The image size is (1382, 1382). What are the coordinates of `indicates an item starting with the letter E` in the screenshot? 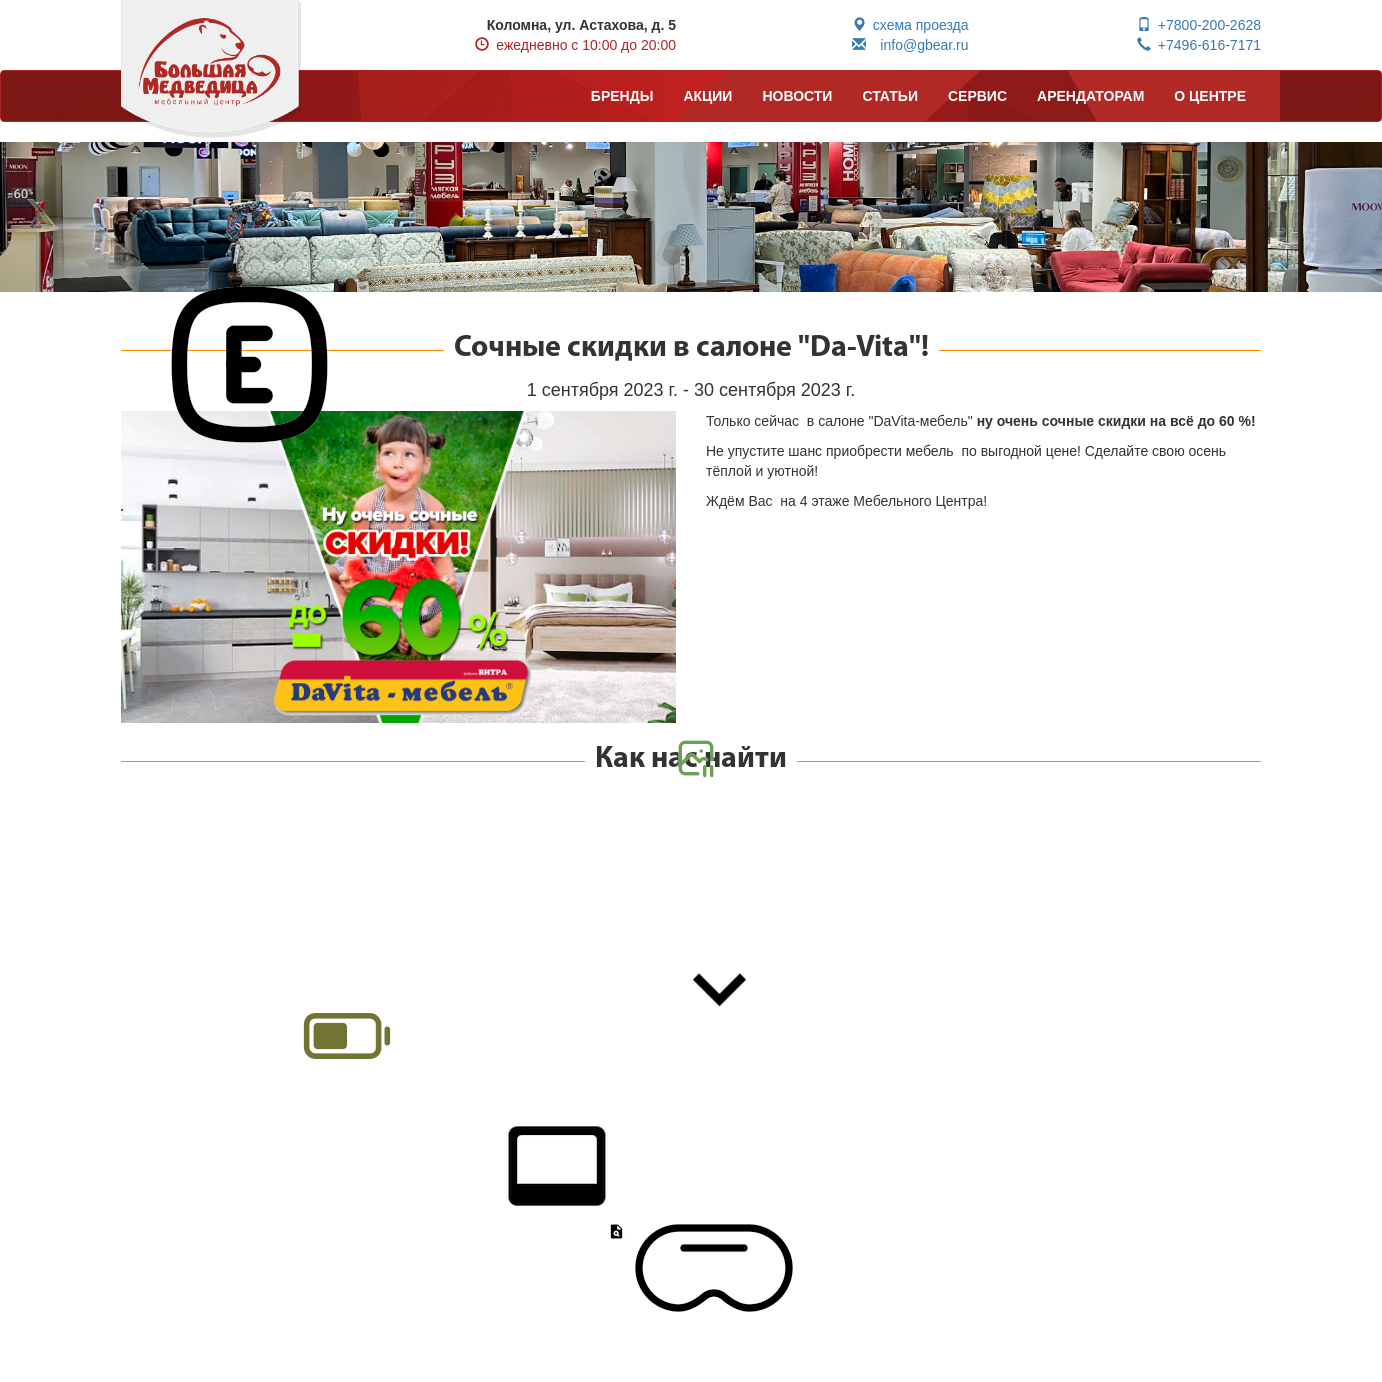 It's located at (249, 364).